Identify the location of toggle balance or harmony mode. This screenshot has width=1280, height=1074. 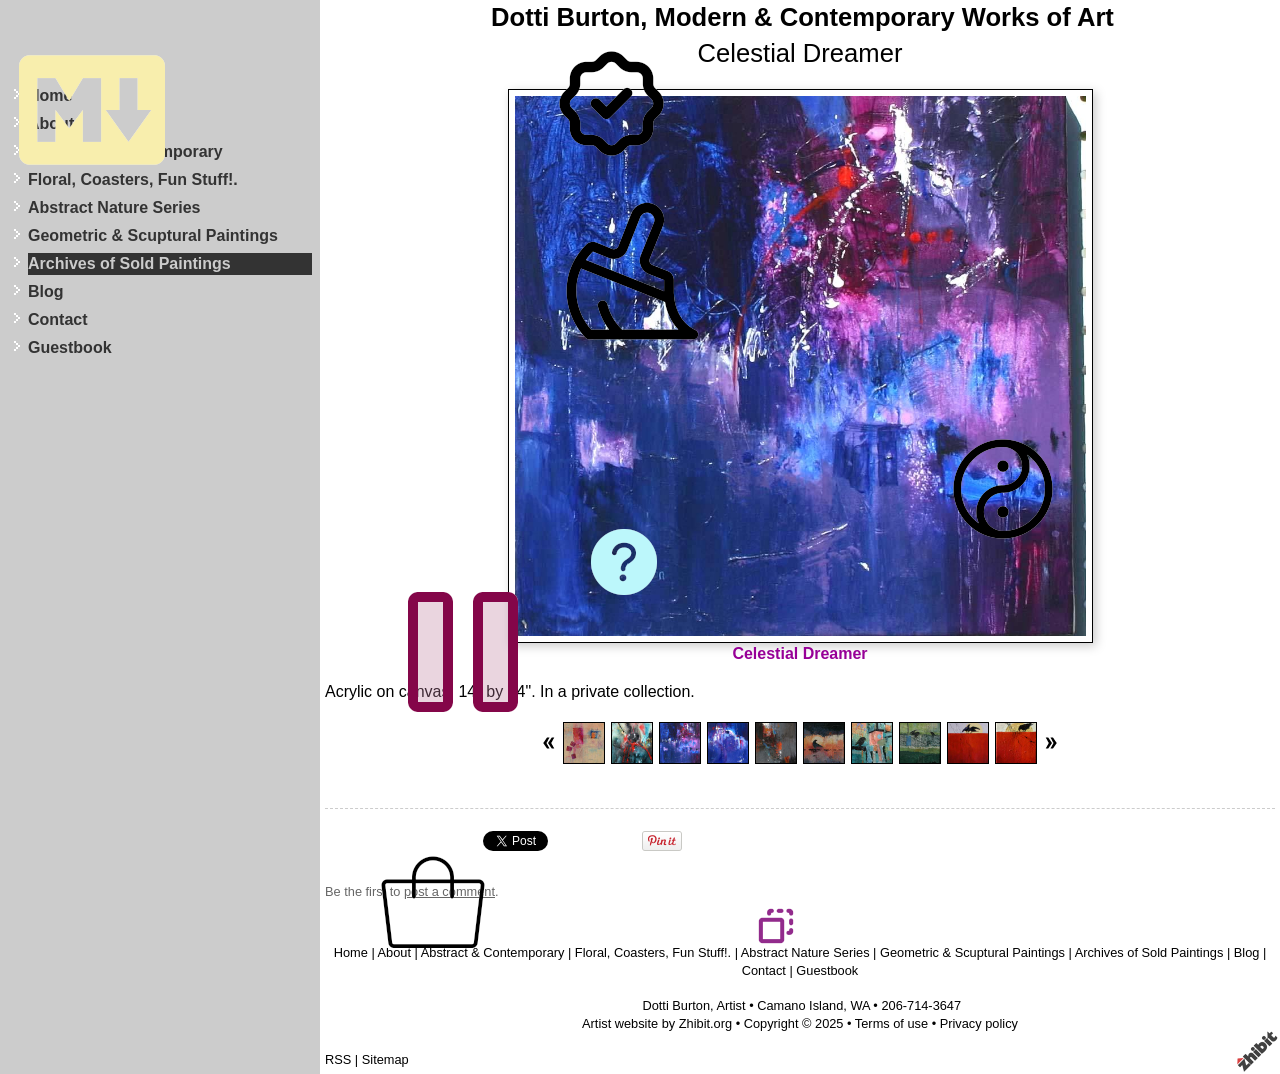
(1003, 489).